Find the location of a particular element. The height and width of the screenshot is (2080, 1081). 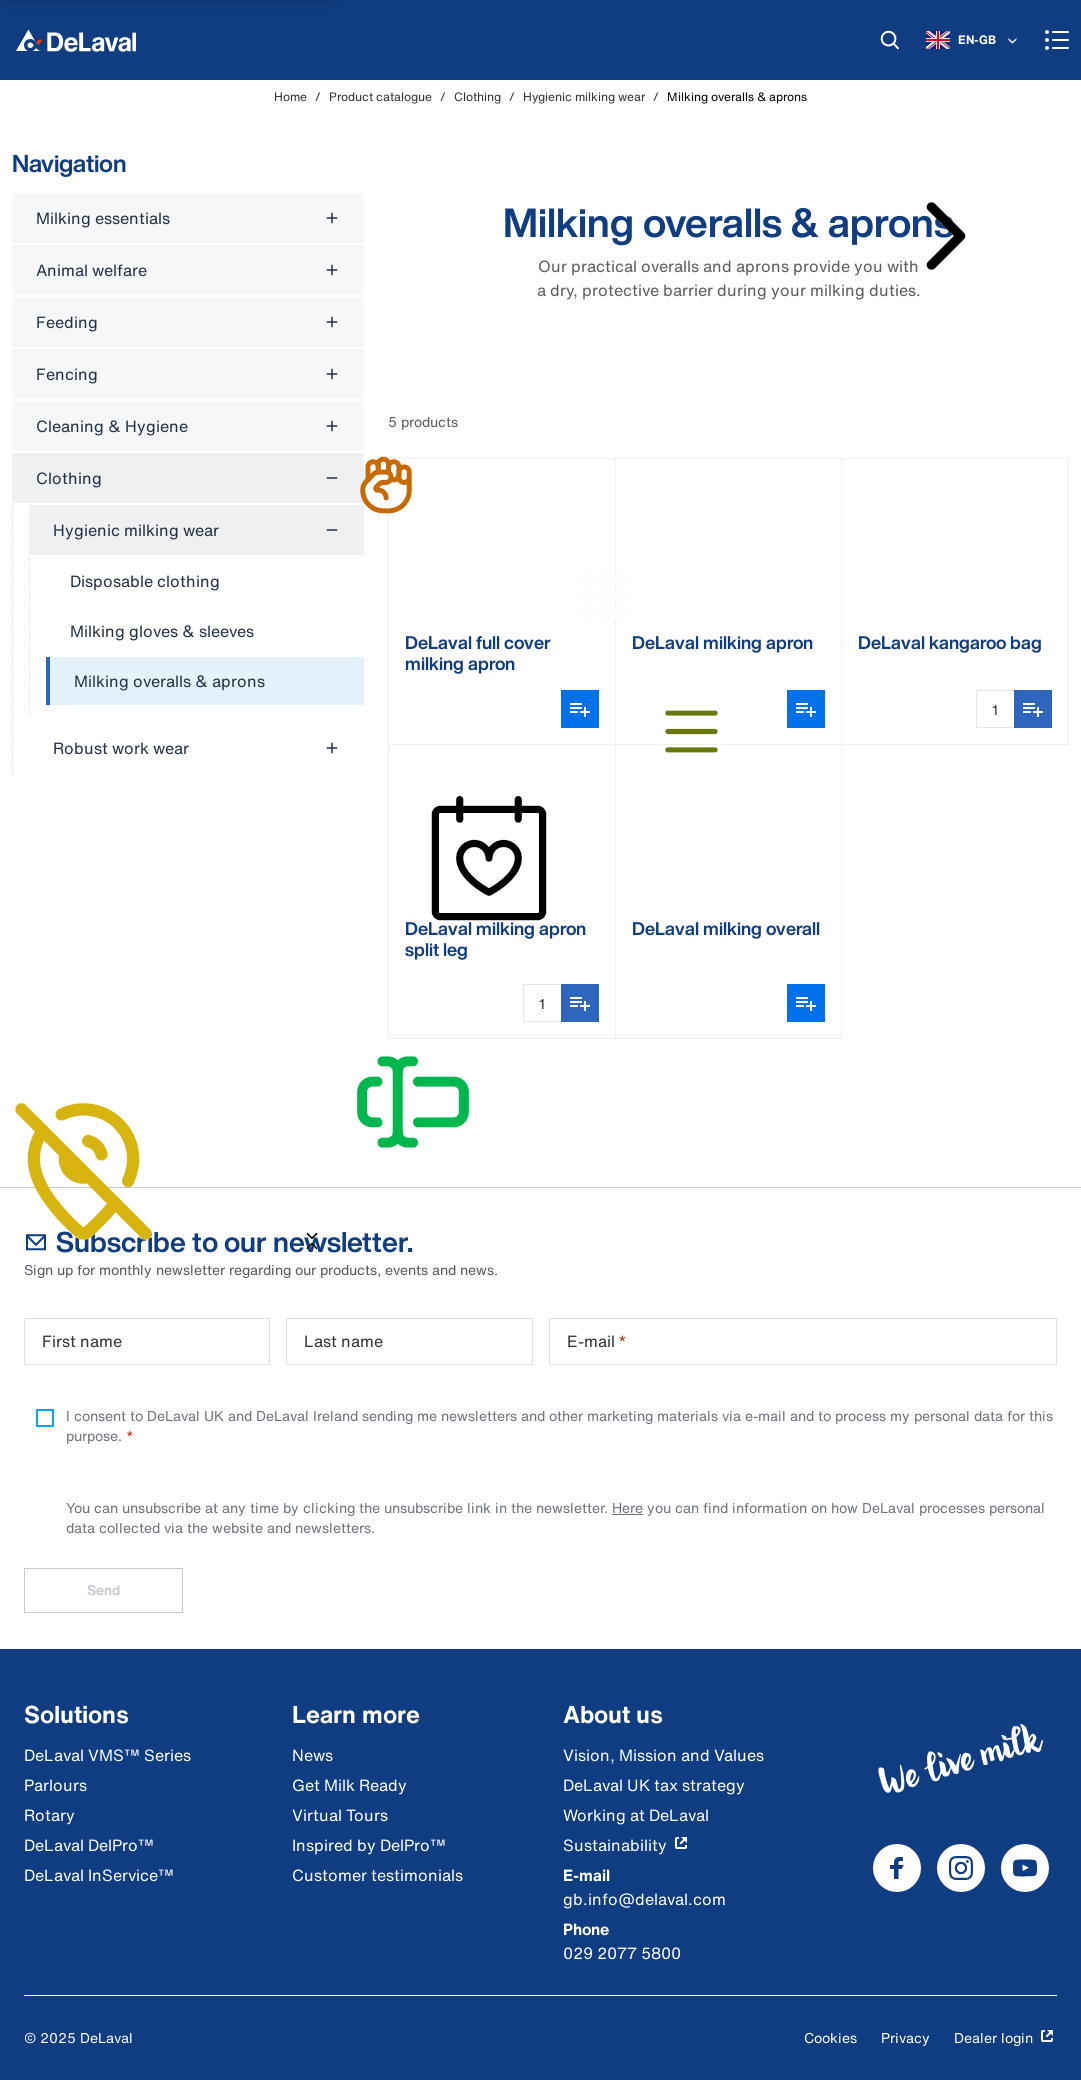

disable location services is located at coordinates (83, 1171).